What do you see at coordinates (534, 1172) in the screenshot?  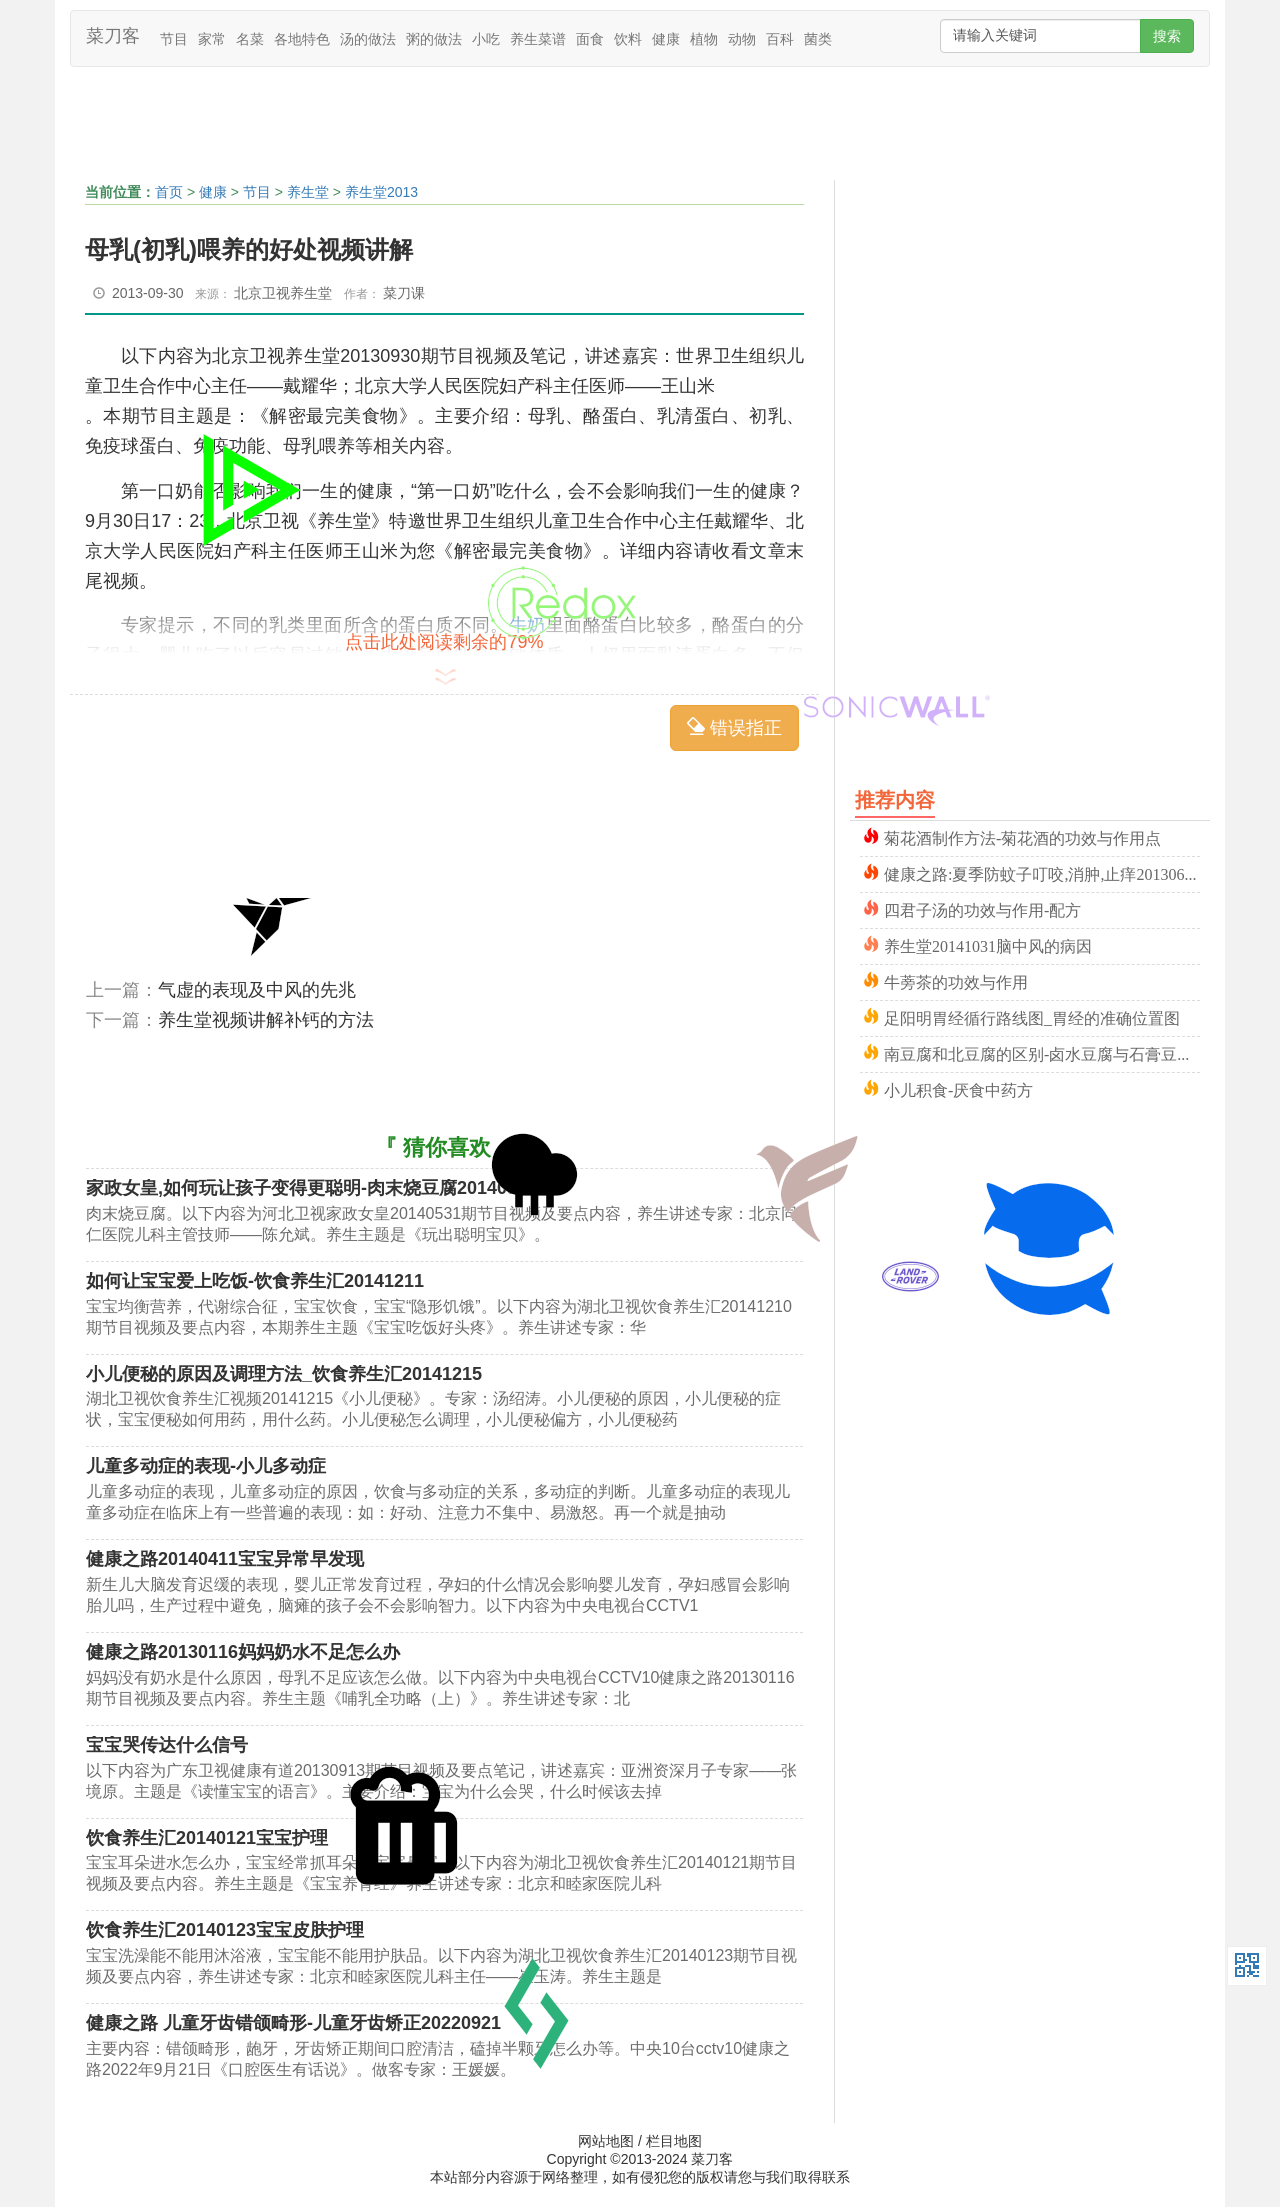 I see `indicates heavy rain or showers in weather forecast` at bounding box center [534, 1172].